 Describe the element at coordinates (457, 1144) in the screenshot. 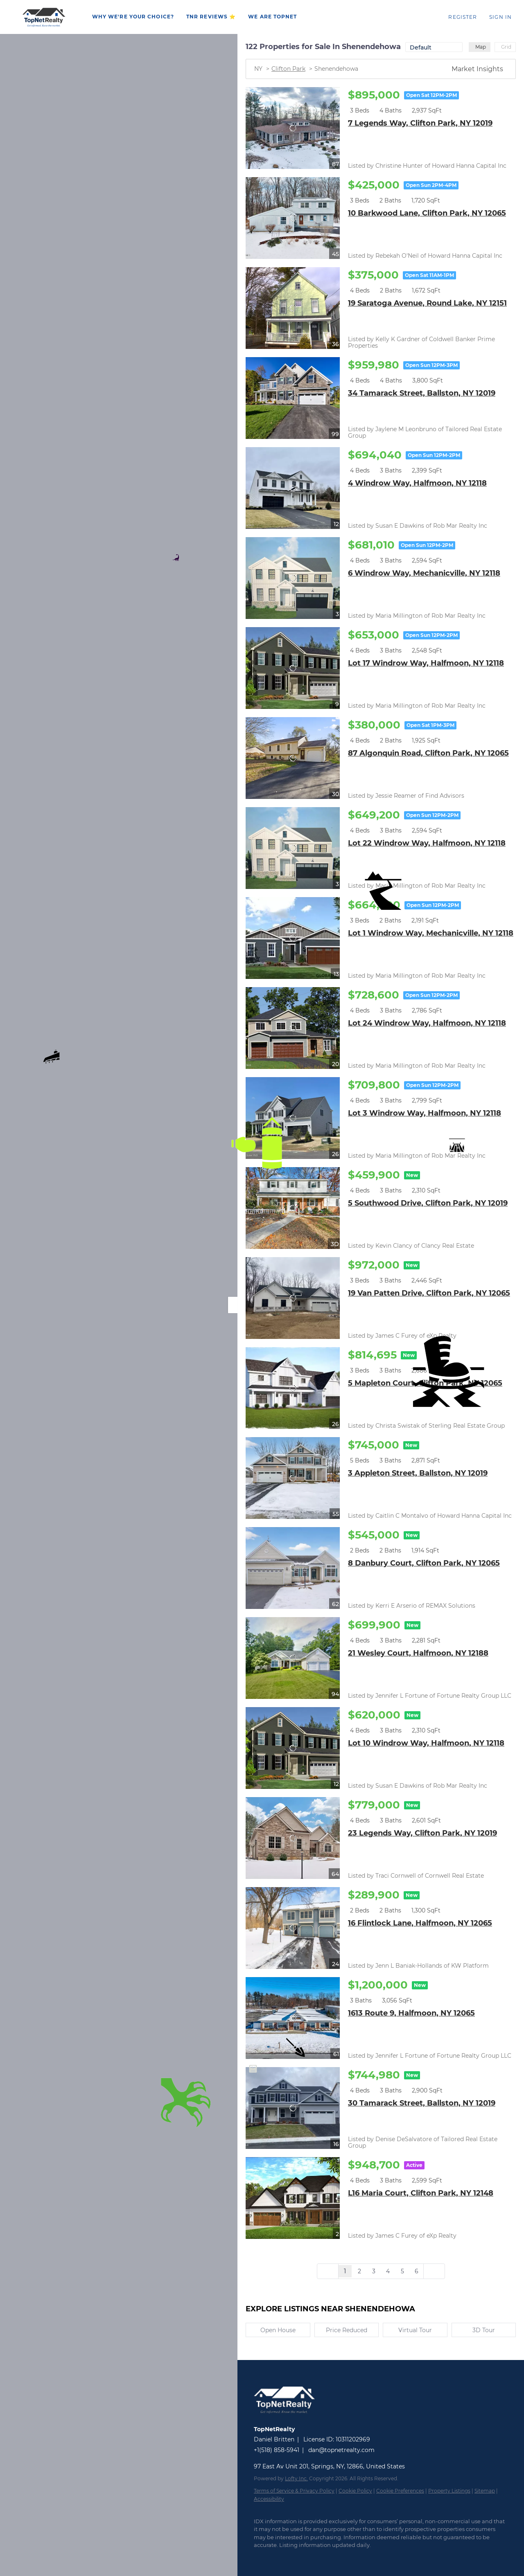

I see `wooden pier or dock structure` at that location.